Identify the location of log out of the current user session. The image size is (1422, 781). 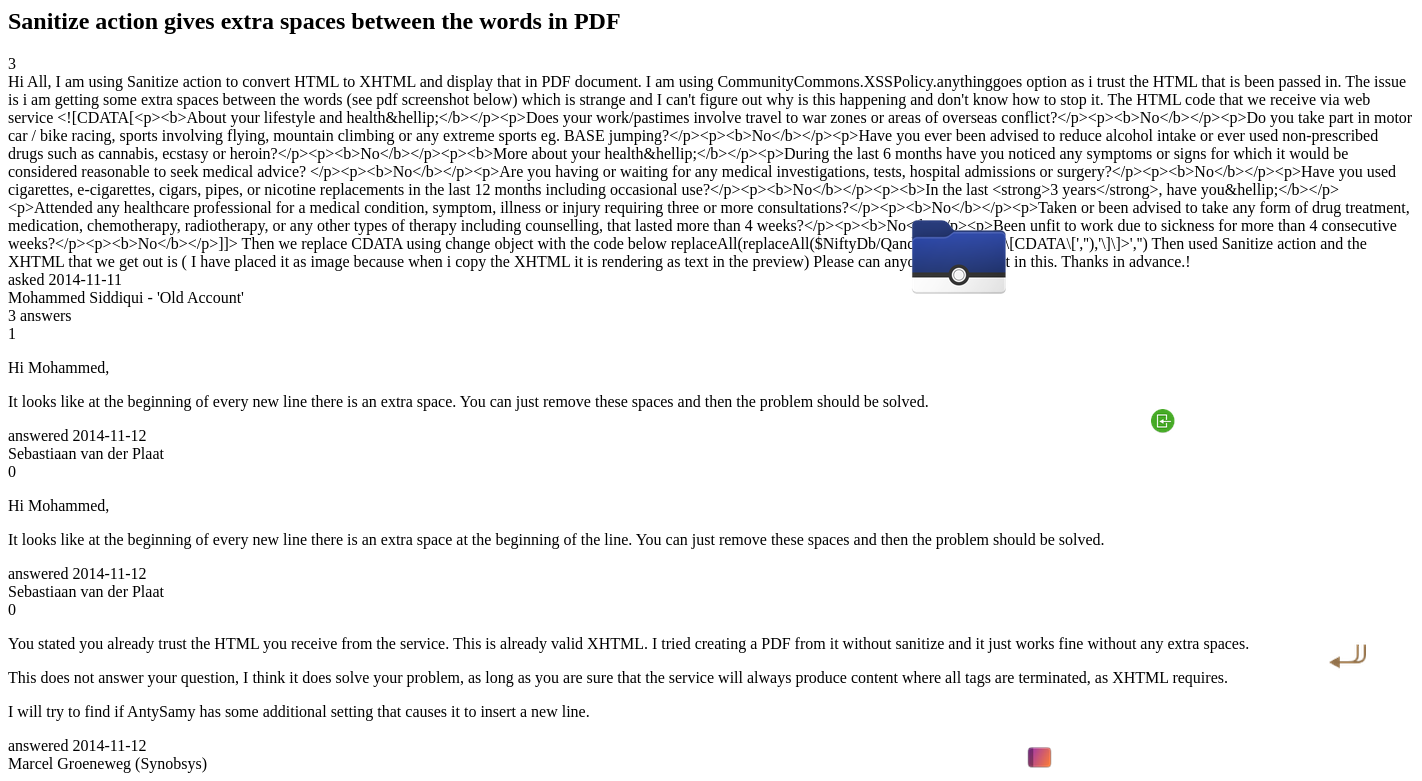
(1163, 421).